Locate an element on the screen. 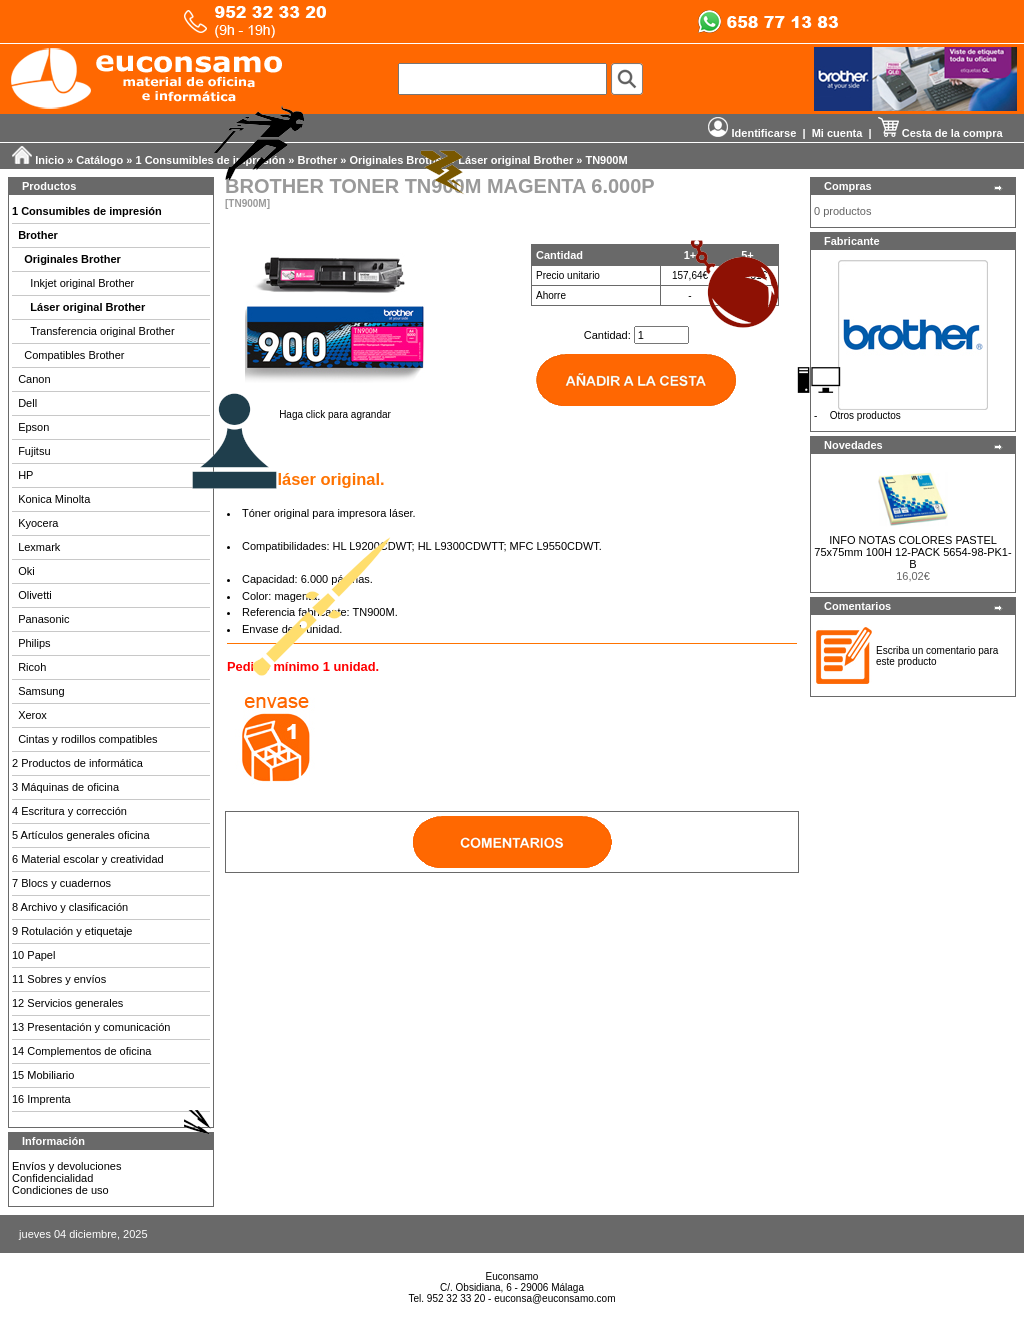  play chess or start a chess game is located at coordinates (234, 426).